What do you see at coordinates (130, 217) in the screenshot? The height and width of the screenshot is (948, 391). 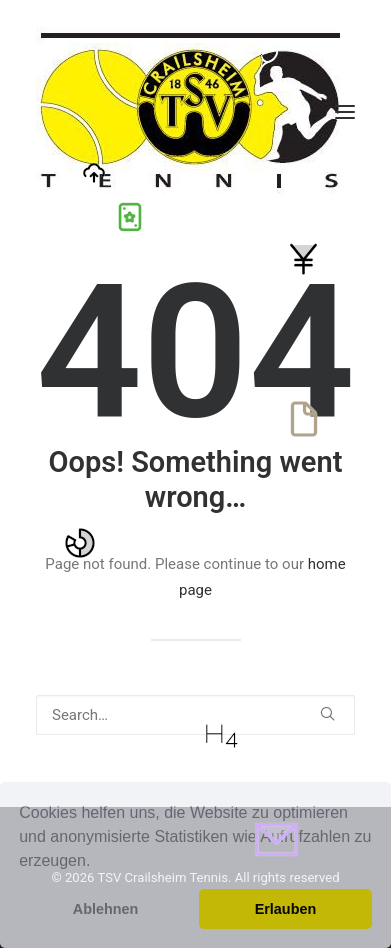 I see `view starred or favorite card in a card game` at bounding box center [130, 217].